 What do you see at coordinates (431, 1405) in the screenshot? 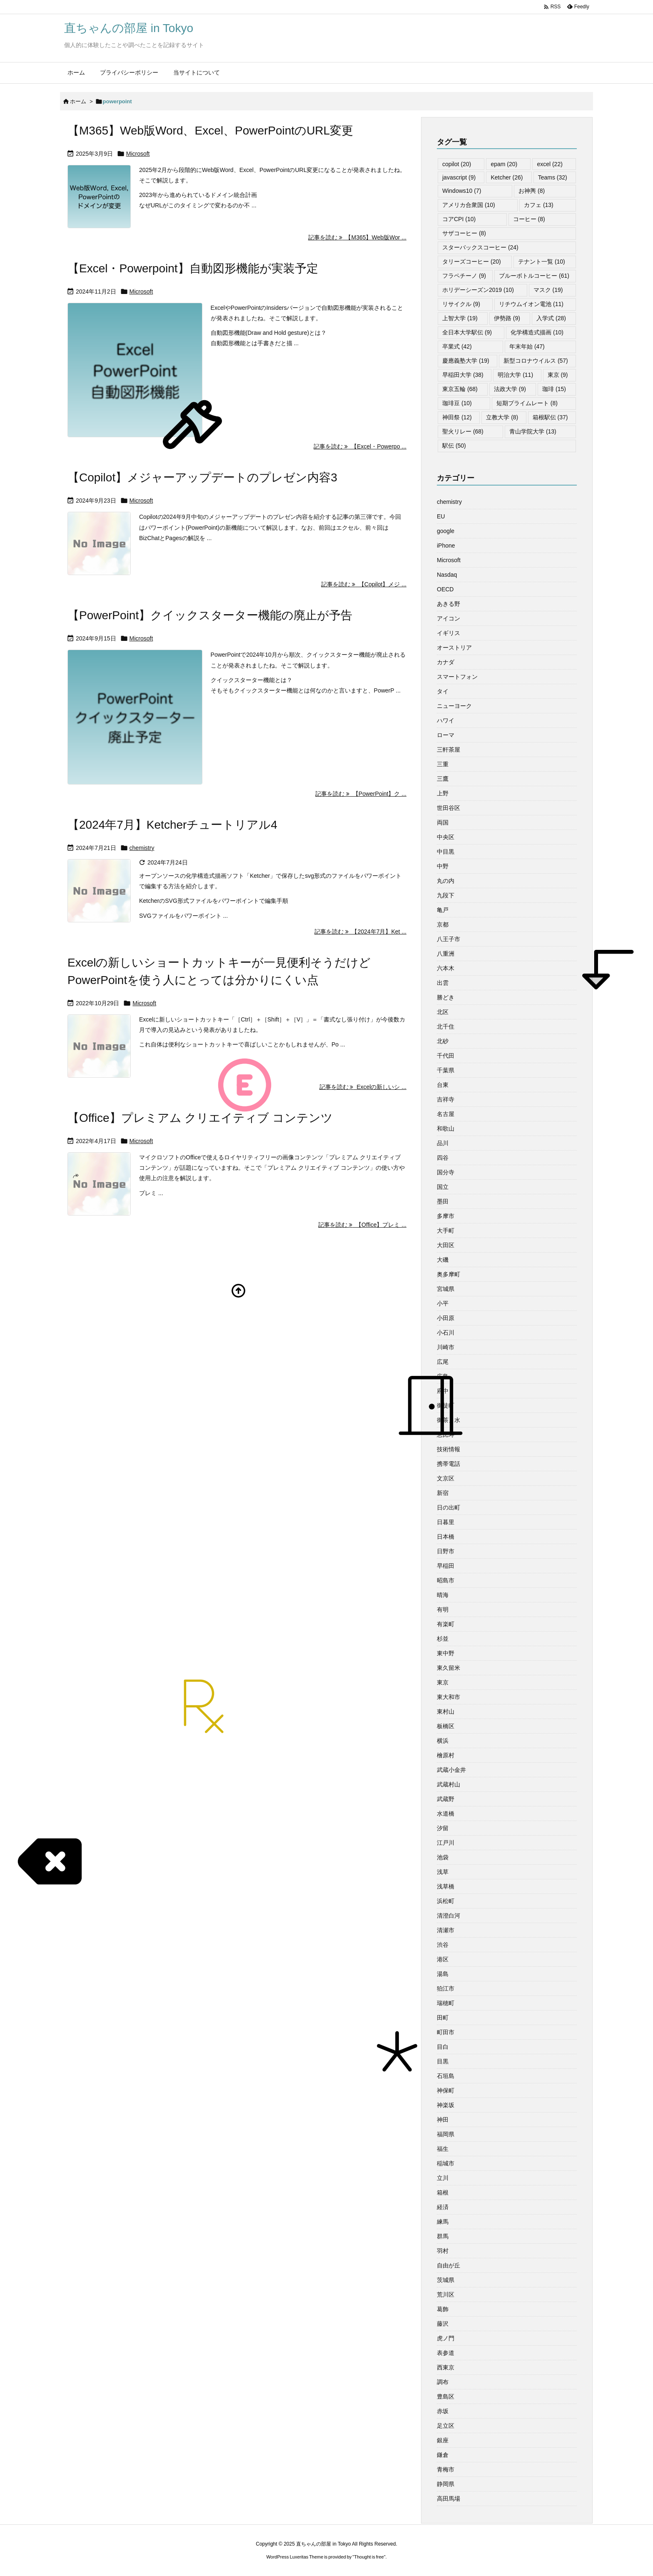
I see `log out or exit the application` at bounding box center [431, 1405].